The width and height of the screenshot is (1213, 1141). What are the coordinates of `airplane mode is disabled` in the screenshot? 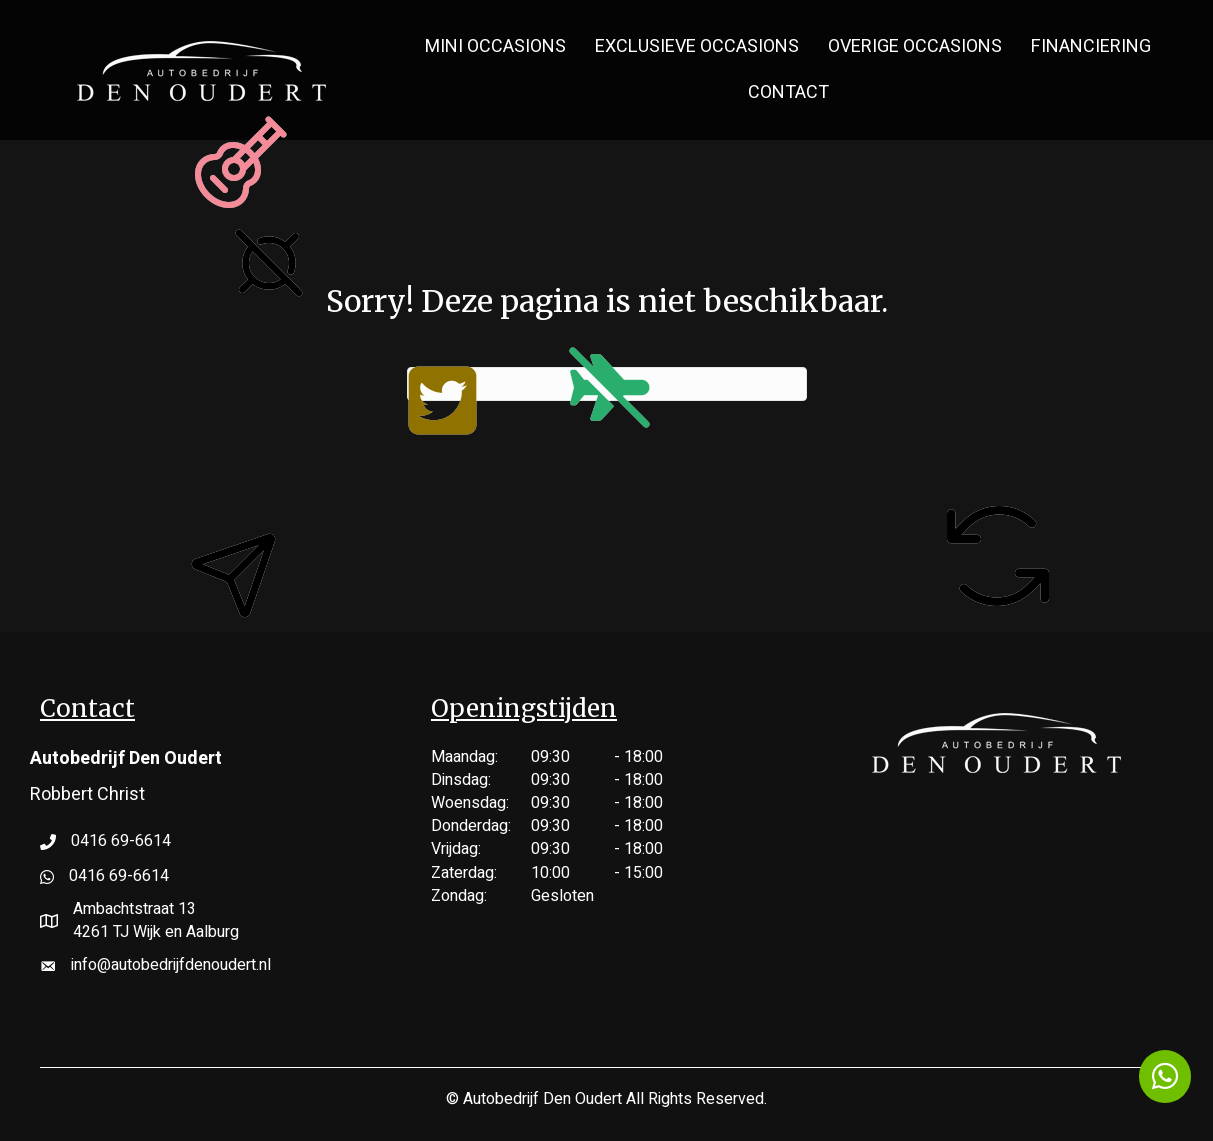 It's located at (609, 387).